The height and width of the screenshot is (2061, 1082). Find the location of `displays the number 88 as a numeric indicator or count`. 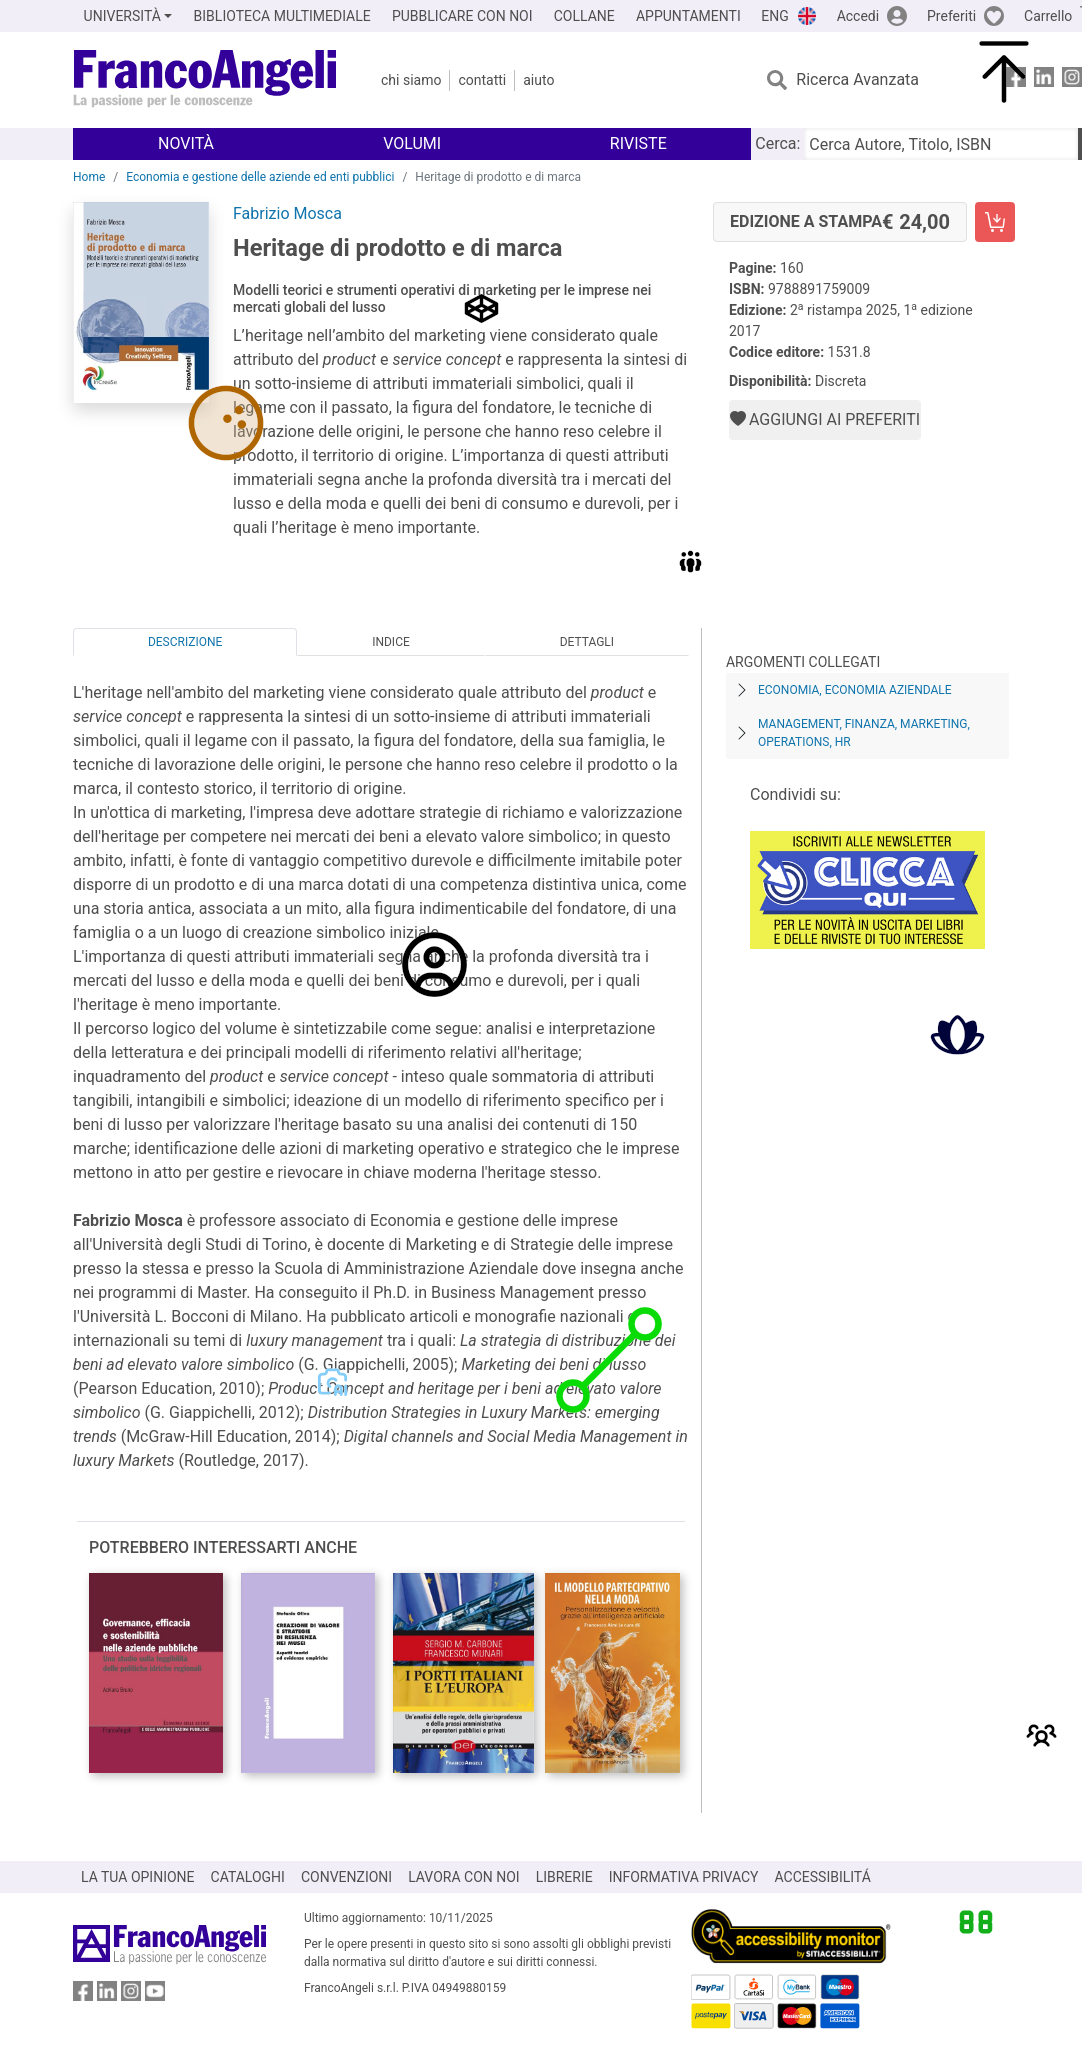

displays the number 88 as a numeric indicator or count is located at coordinates (976, 1922).